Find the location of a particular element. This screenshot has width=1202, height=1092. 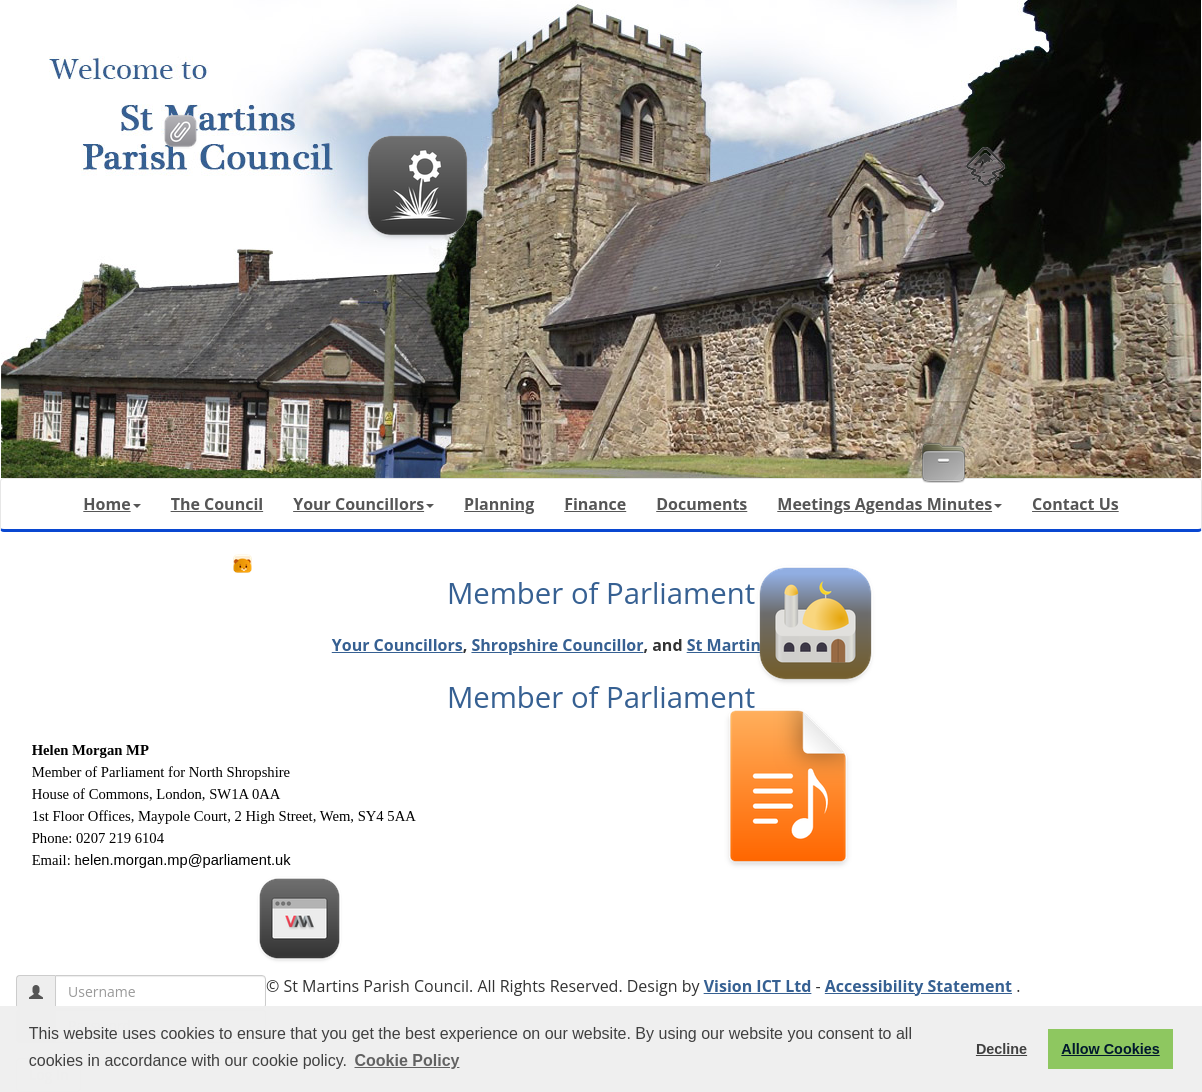

open the vaktisalah islamic prayer times app is located at coordinates (815, 623).